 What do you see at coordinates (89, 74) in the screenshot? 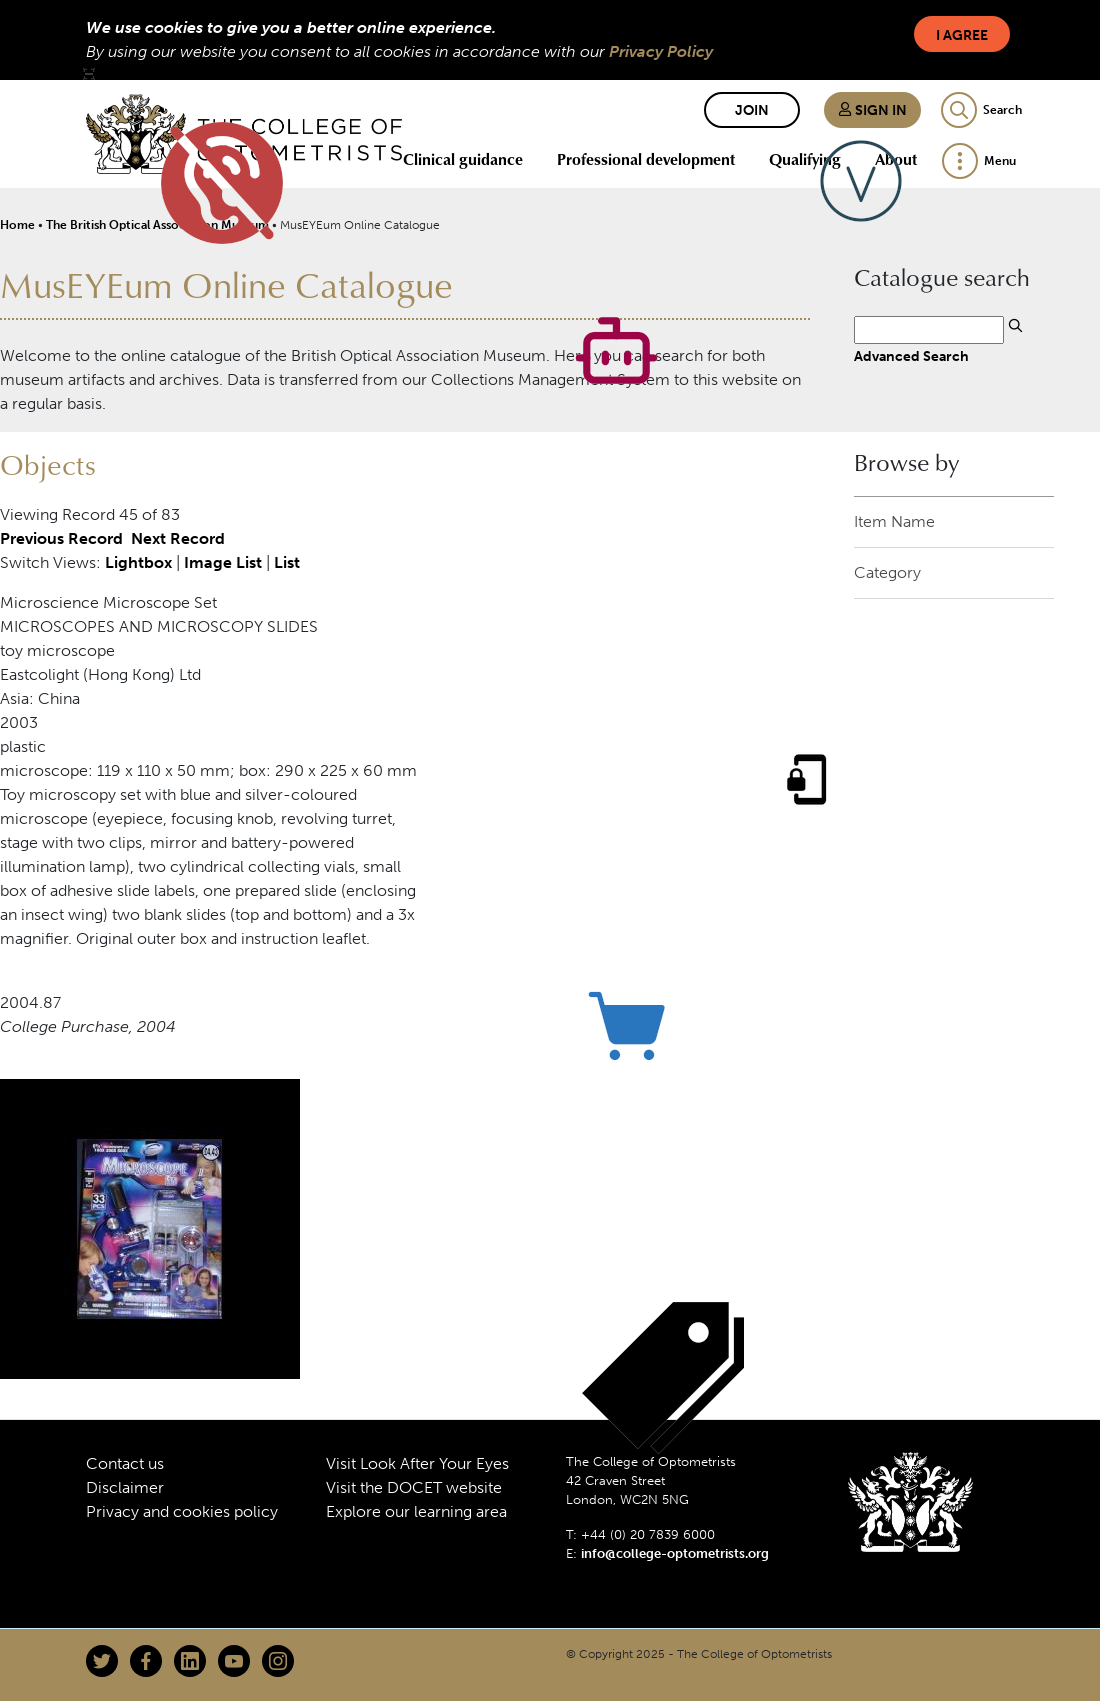
I see `scan a barcode or QR code` at bounding box center [89, 74].